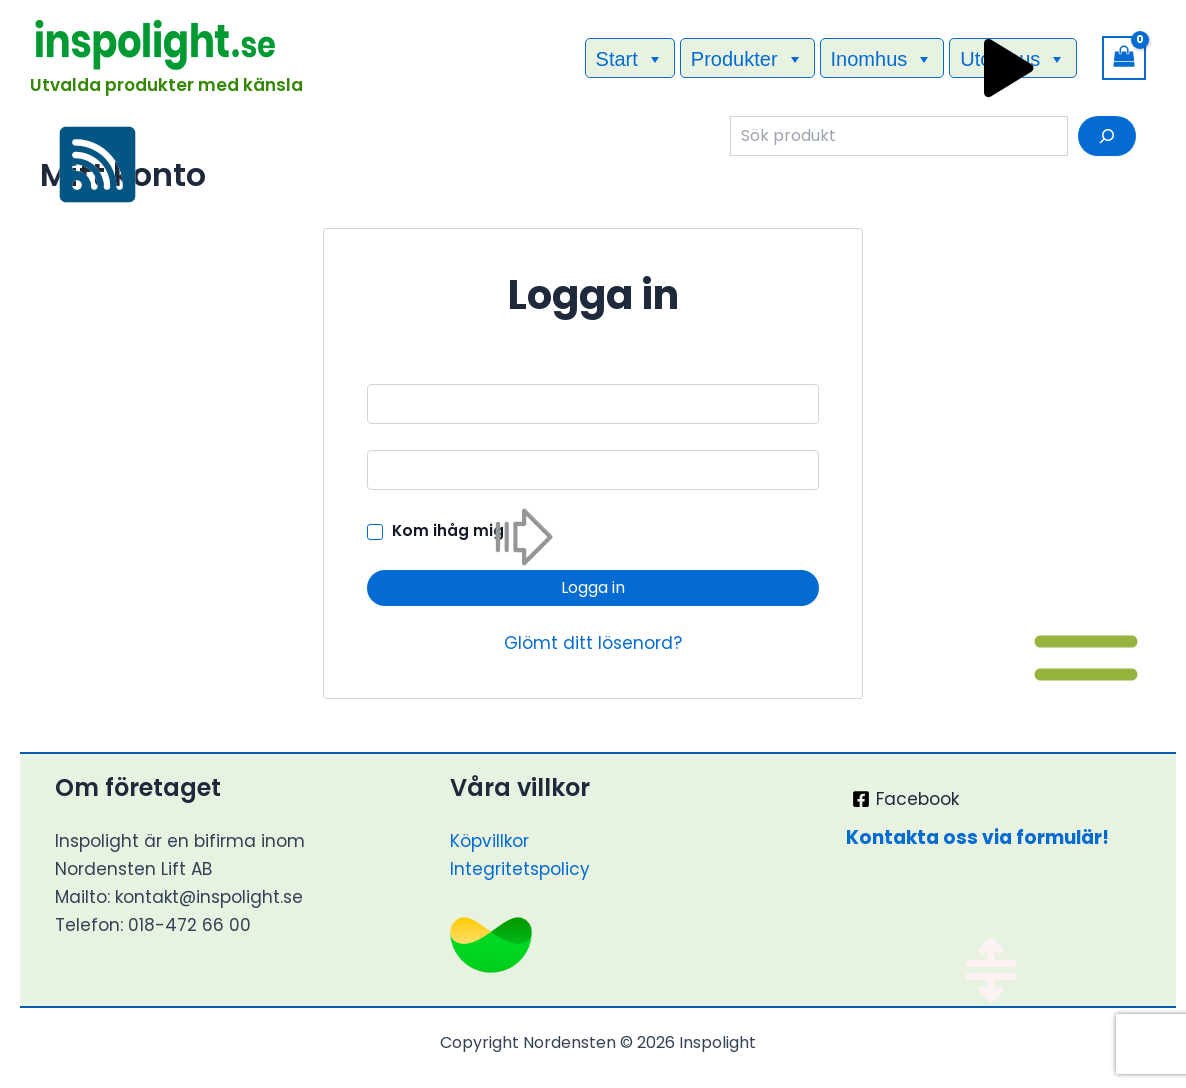  Describe the element at coordinates (97, 164) in the screenshot. I see `subscribe to RSS feed` at that location.